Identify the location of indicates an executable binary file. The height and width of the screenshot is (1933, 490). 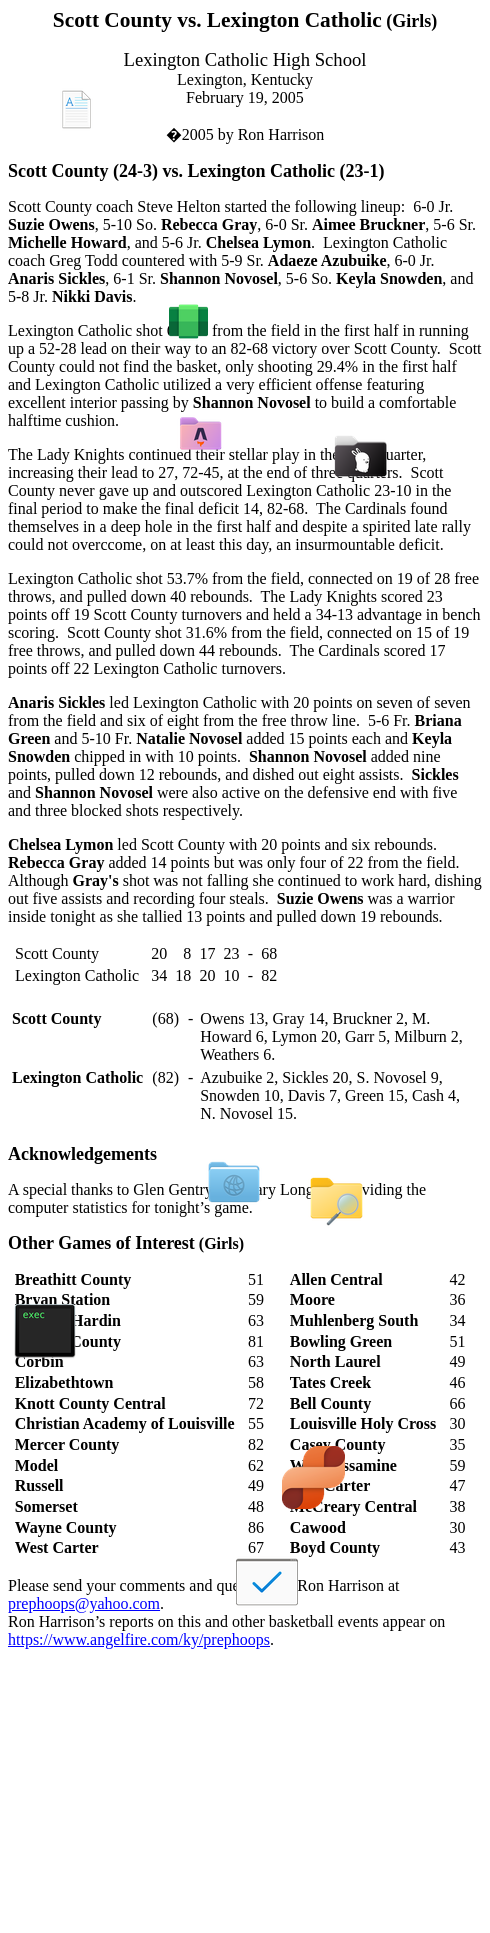
(45, 1331).